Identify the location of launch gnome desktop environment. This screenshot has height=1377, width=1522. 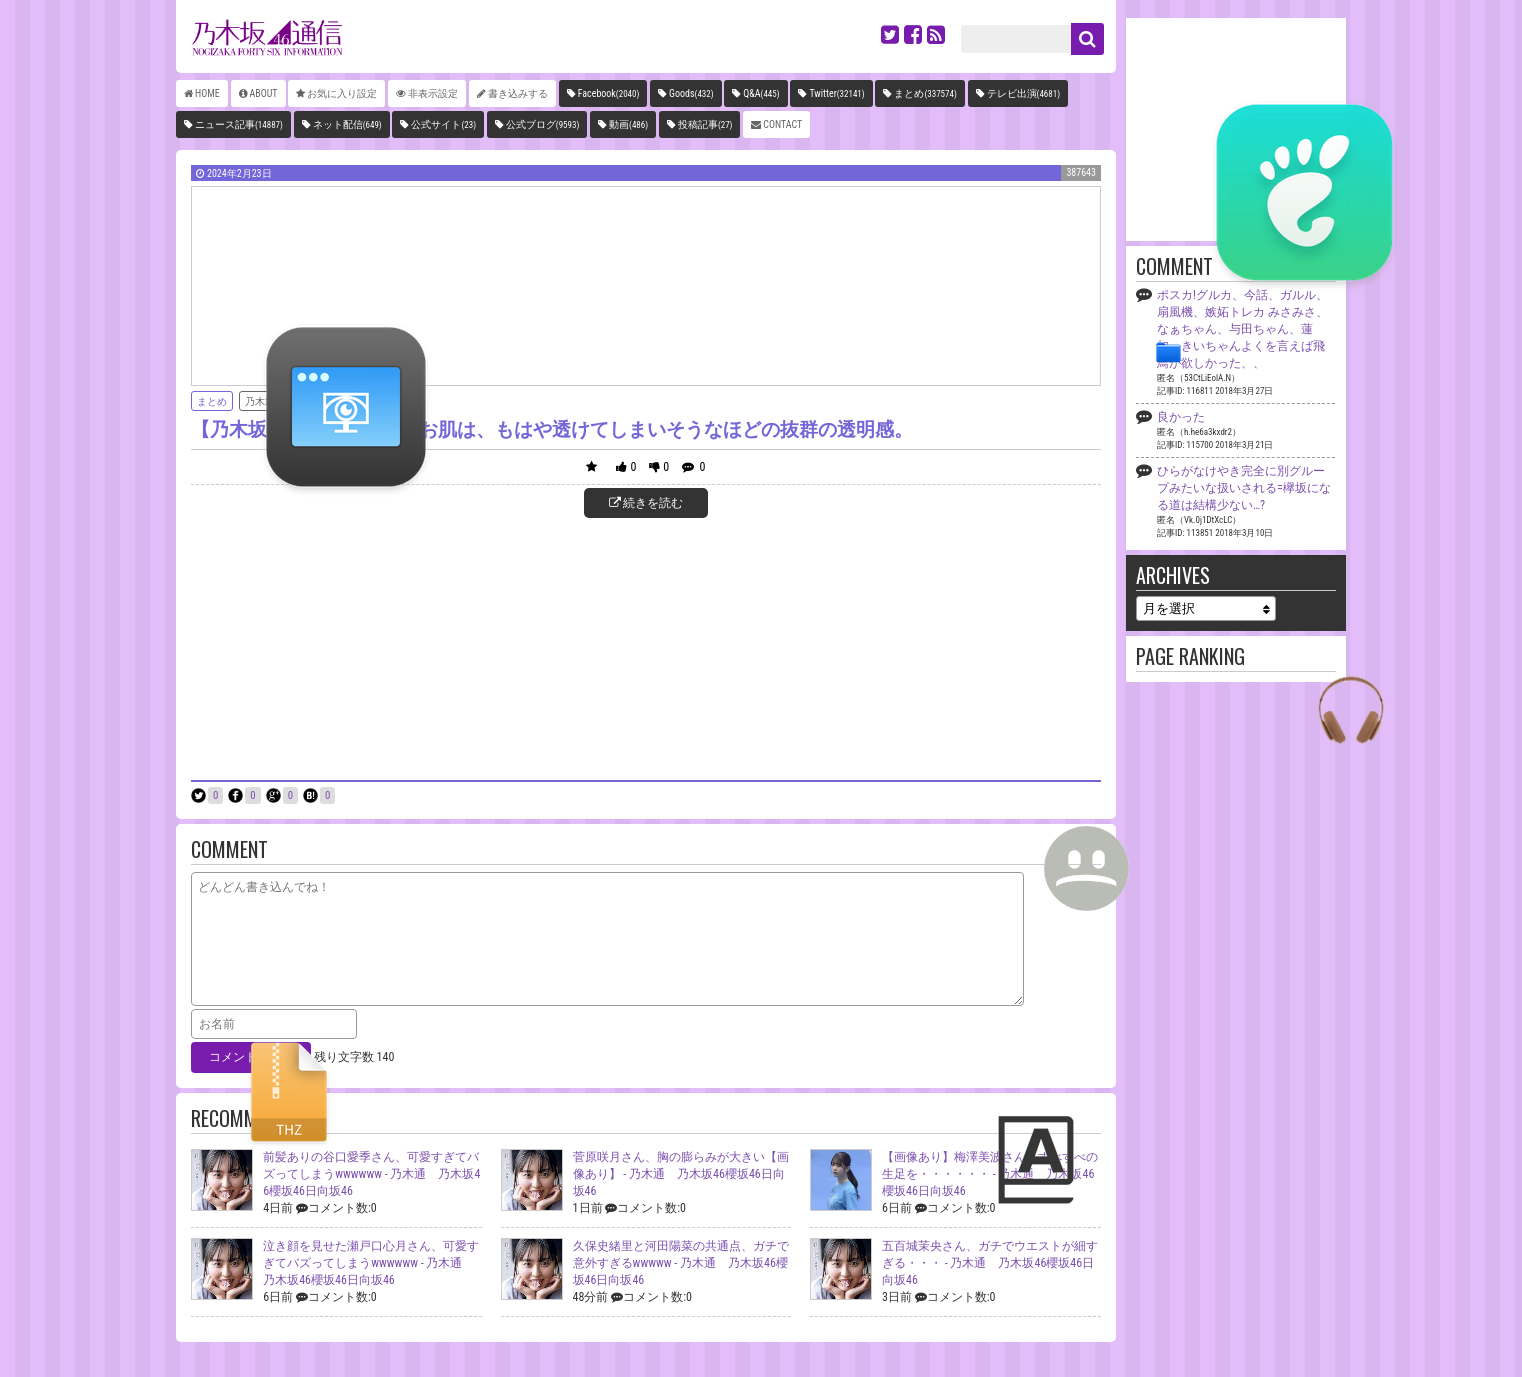
(1304, 192).